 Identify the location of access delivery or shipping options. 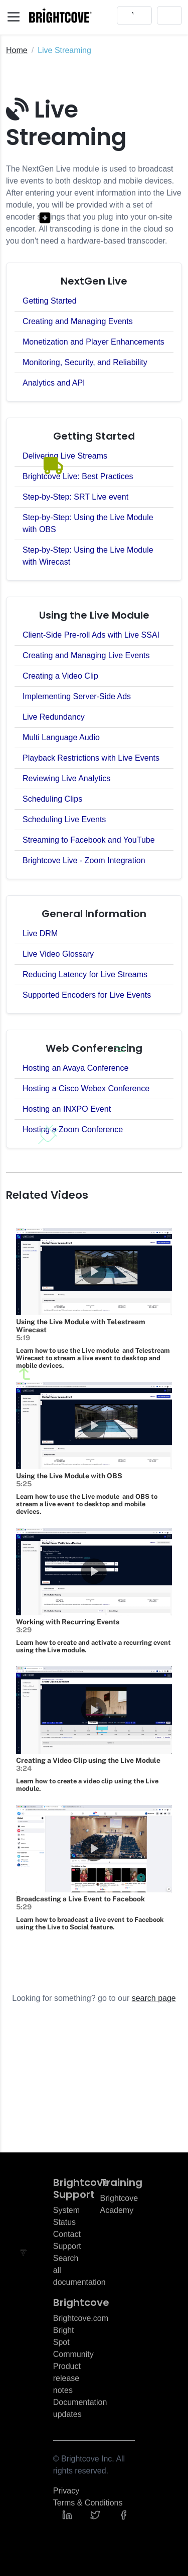
(53, 466).